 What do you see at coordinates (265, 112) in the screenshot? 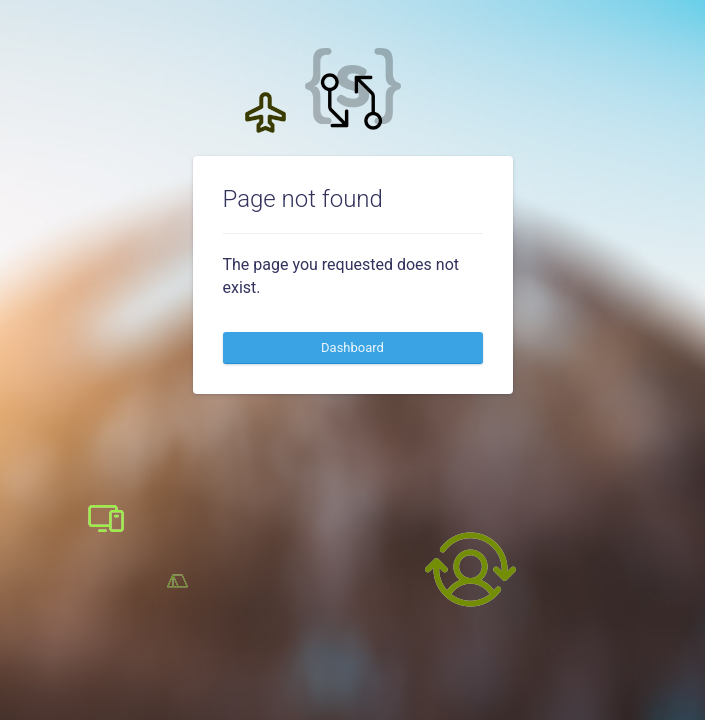
I see `enable airplane mode` at bounding box center [265, 112].